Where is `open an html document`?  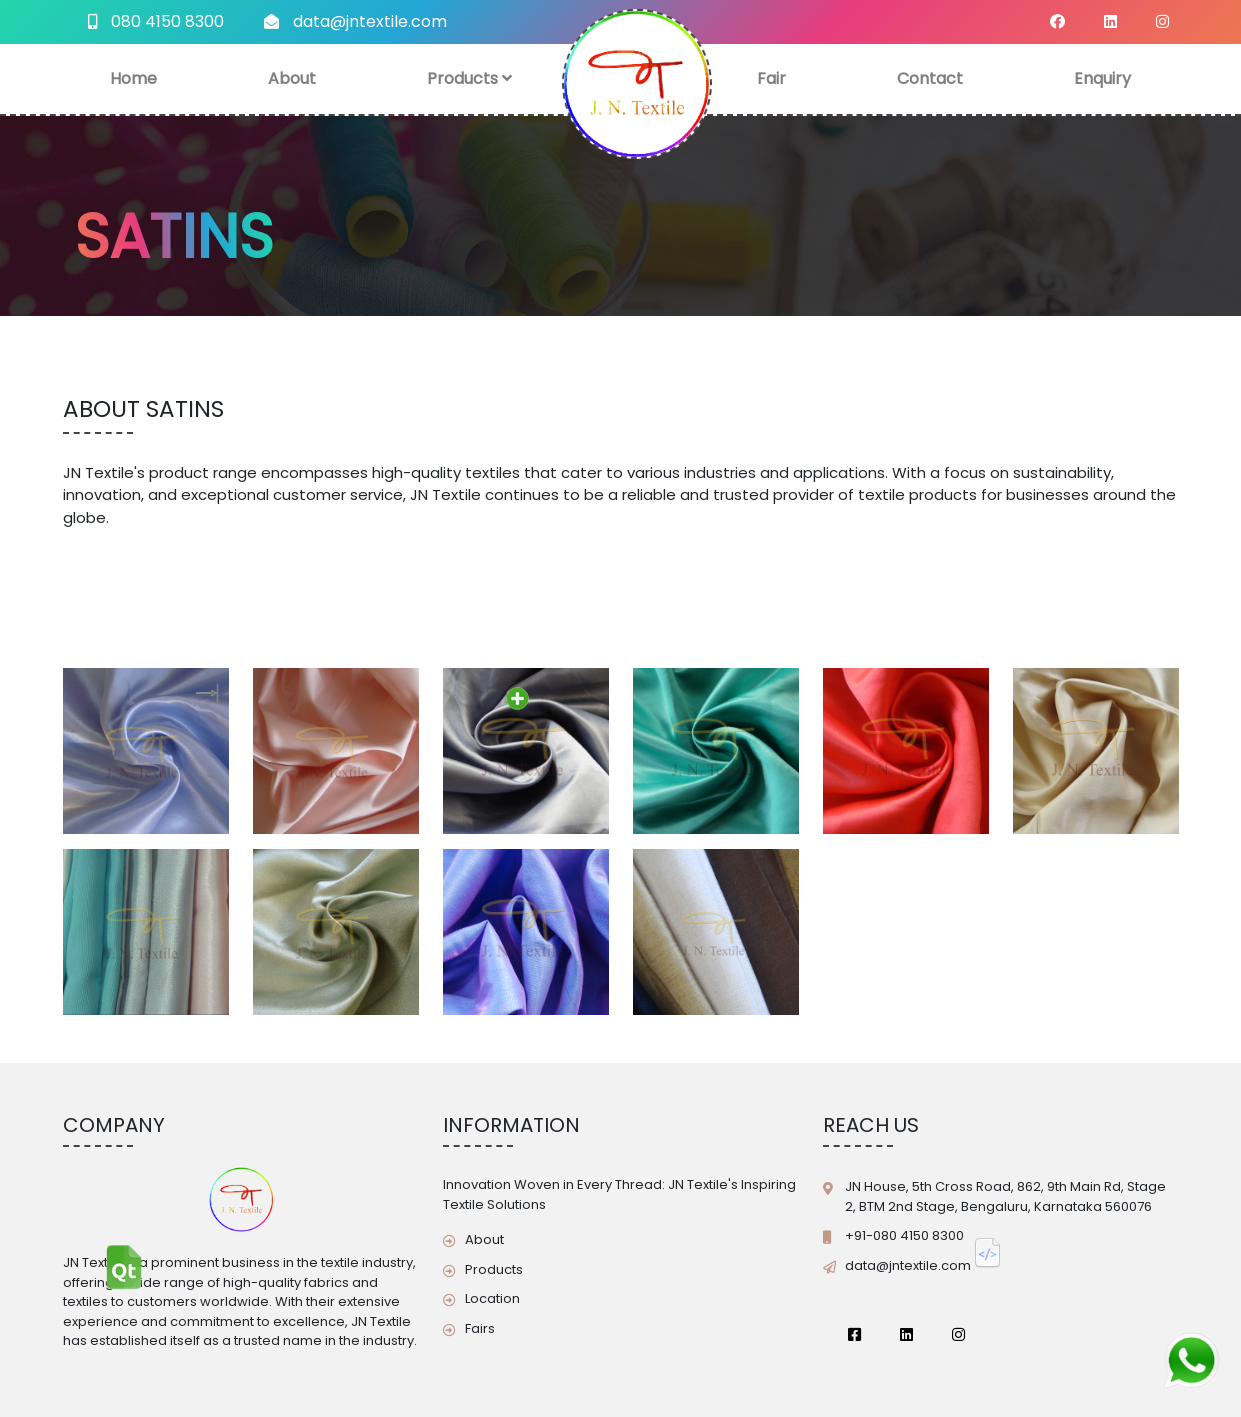 open an html document is located at coordinates (987, 1252).